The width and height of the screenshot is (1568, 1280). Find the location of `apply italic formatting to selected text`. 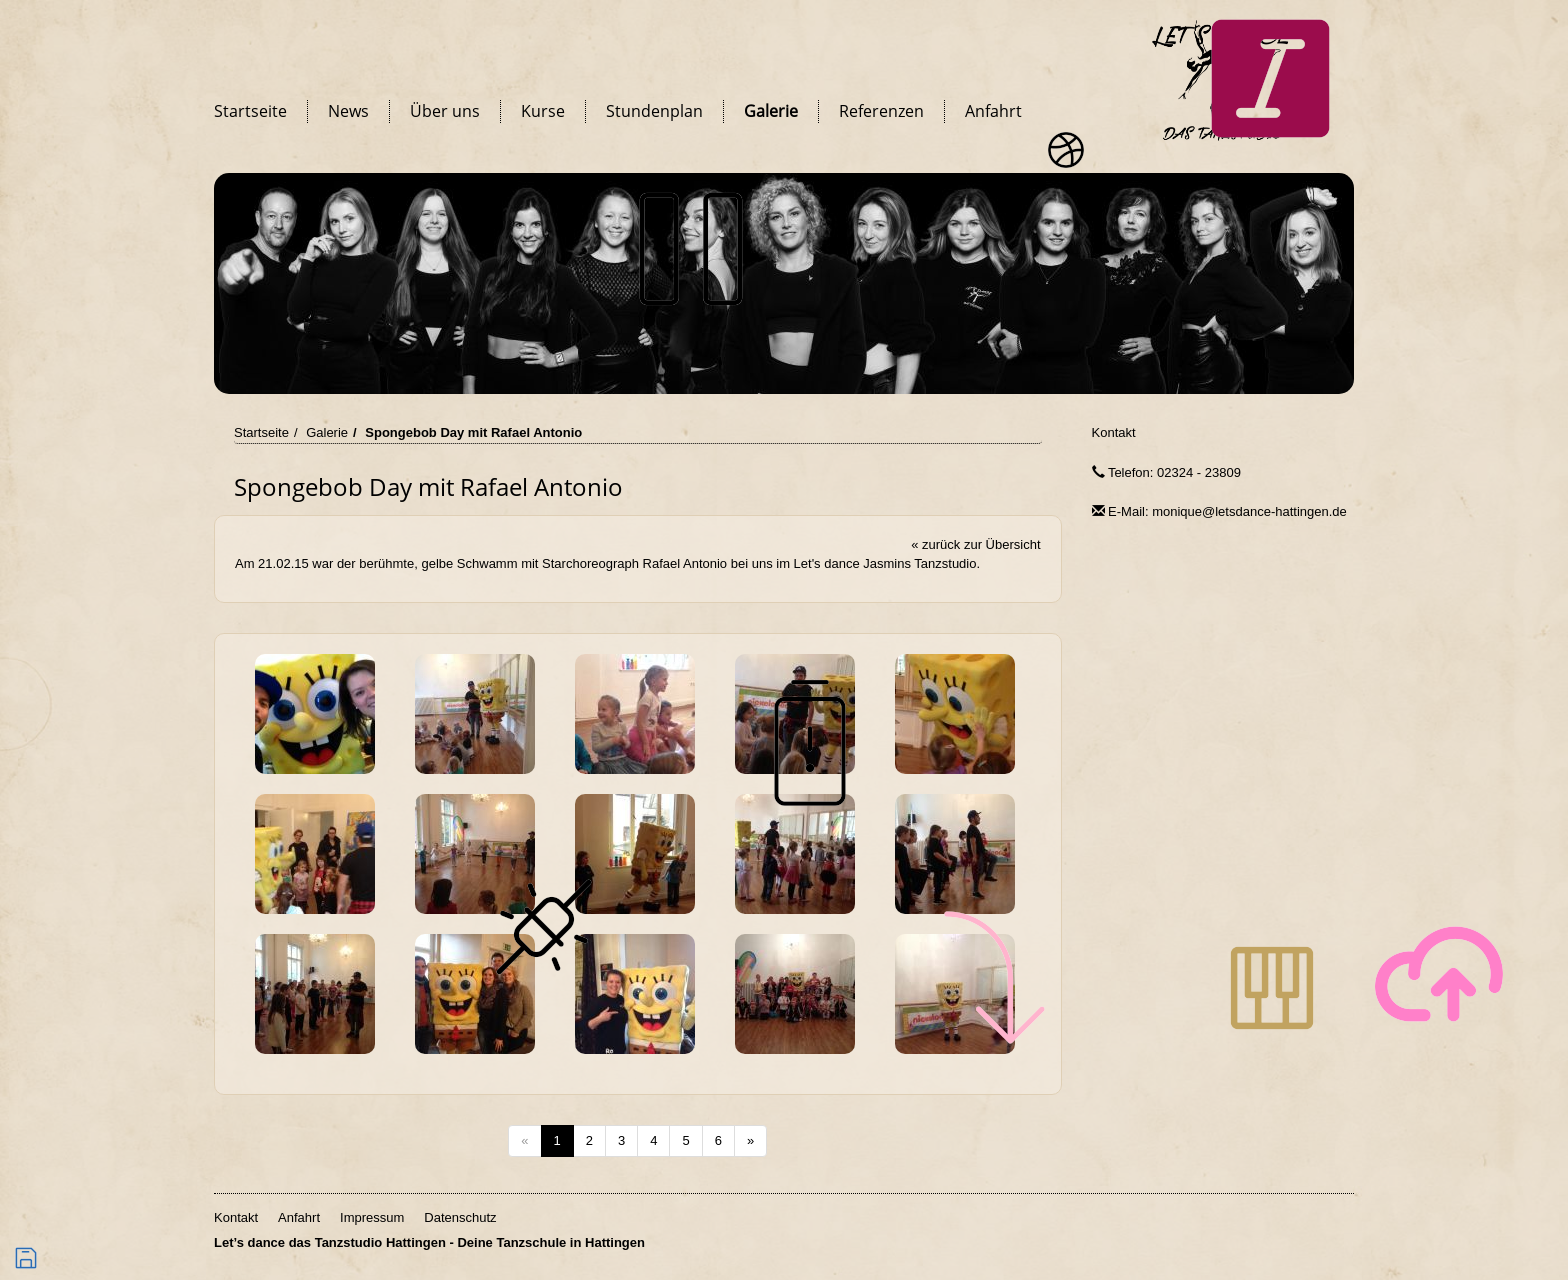

apply italic formatting to selected text is located at coordinates (1270, 78).